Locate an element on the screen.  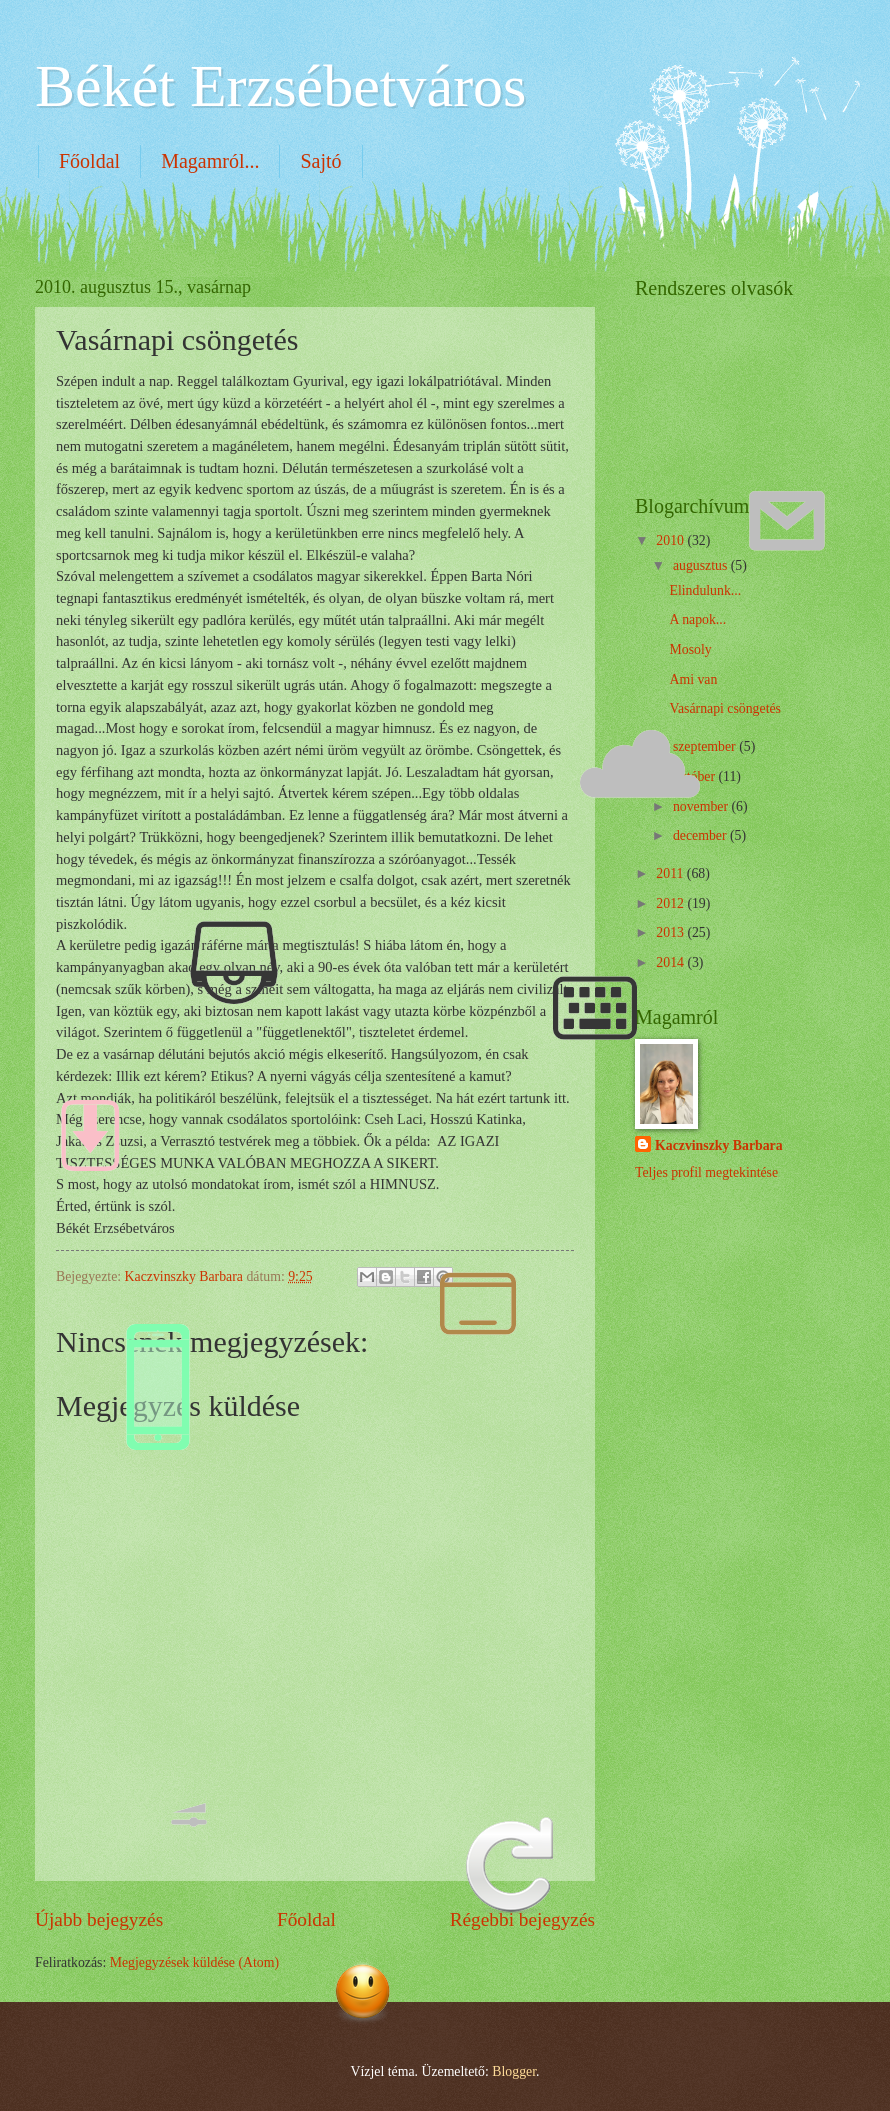
indicates unread email in your inbox is located at coordinates (787, 518).